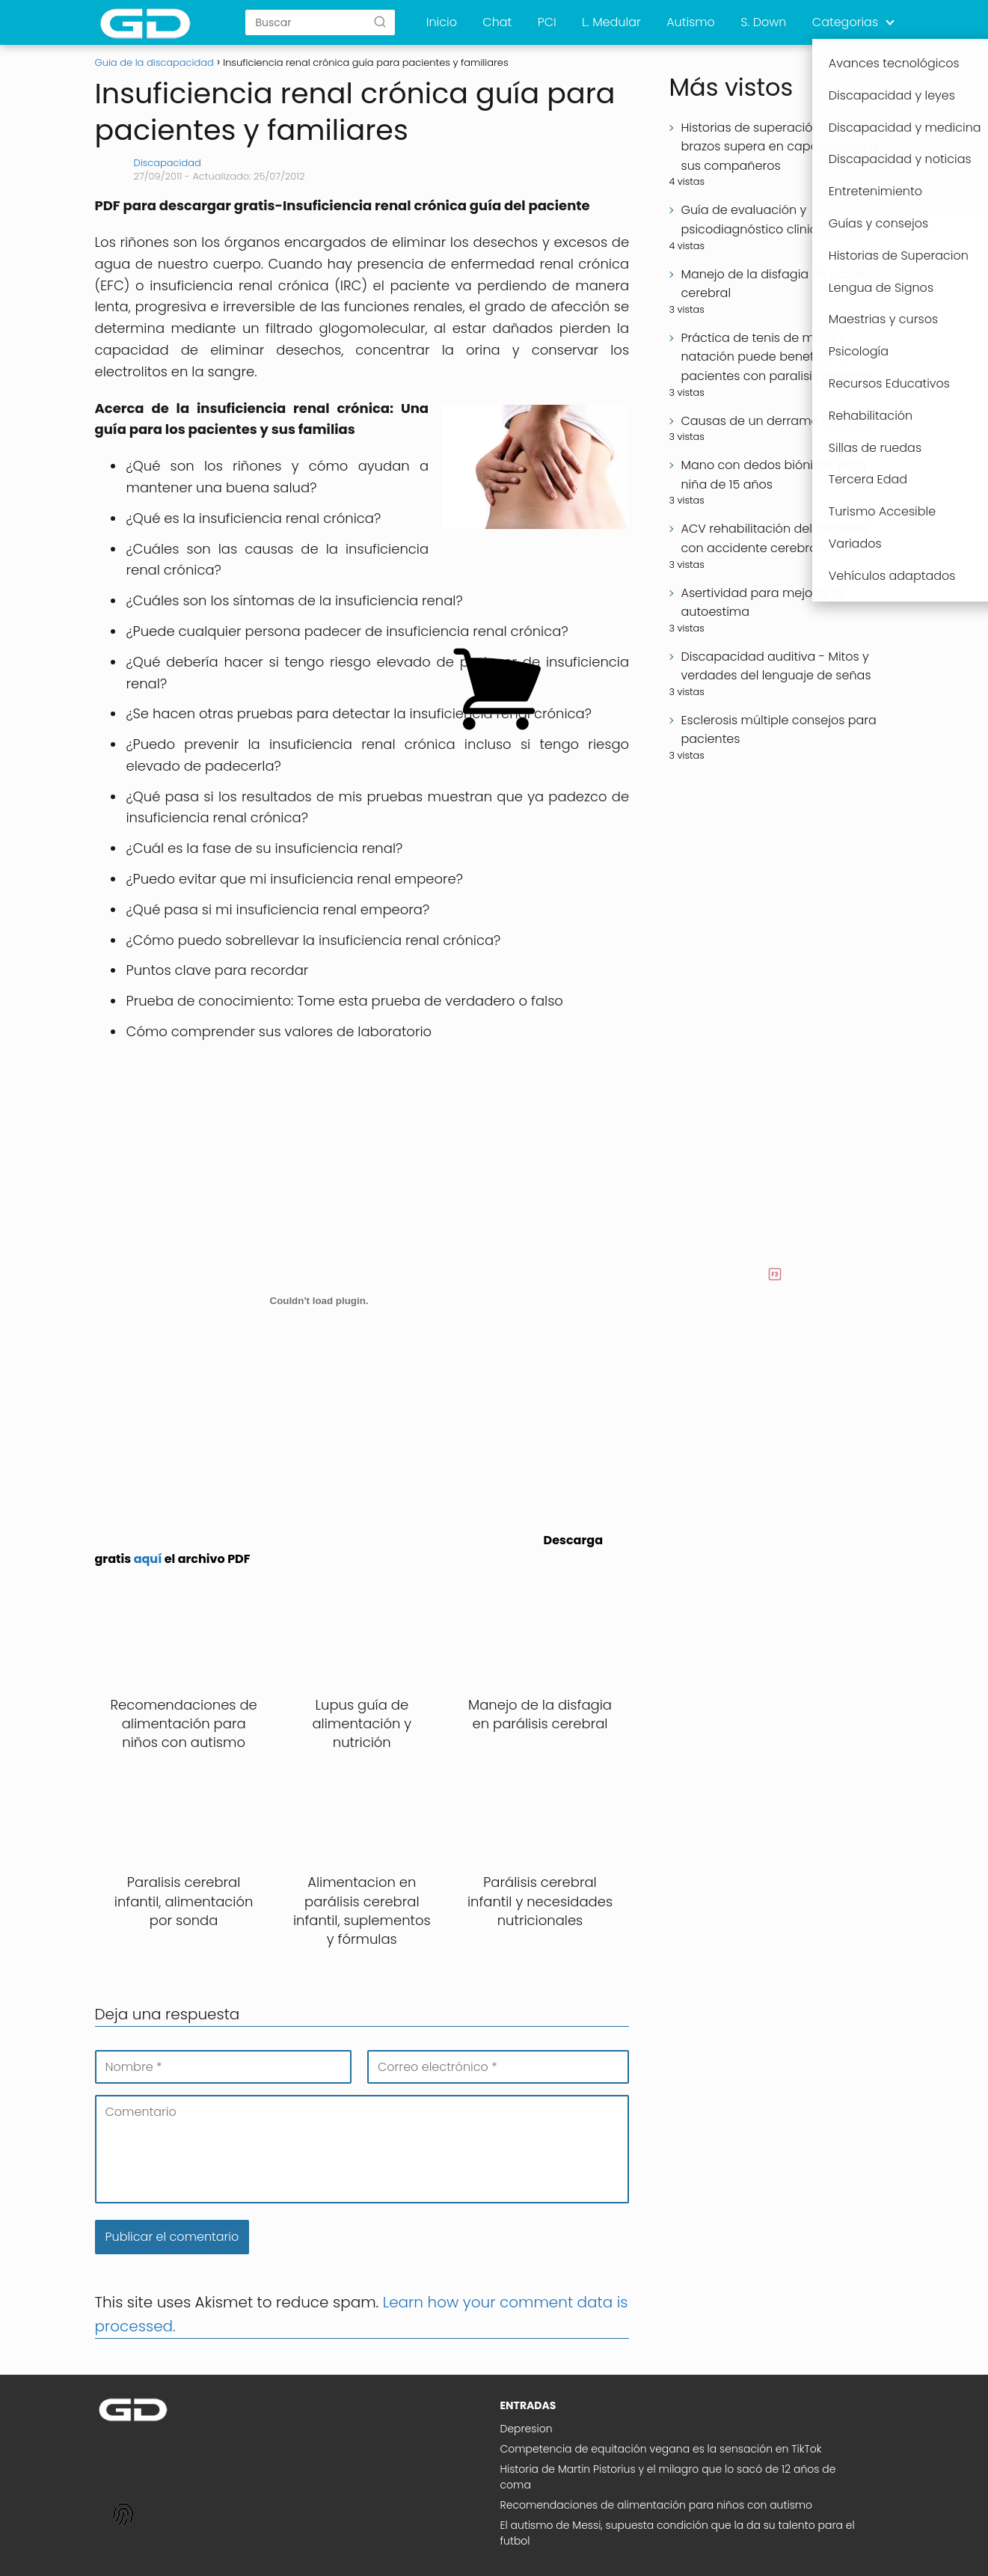  Describe the element at coordinates (775, 1274) in the screenshot. I see `press F3 keyboard shortcut` at that location.